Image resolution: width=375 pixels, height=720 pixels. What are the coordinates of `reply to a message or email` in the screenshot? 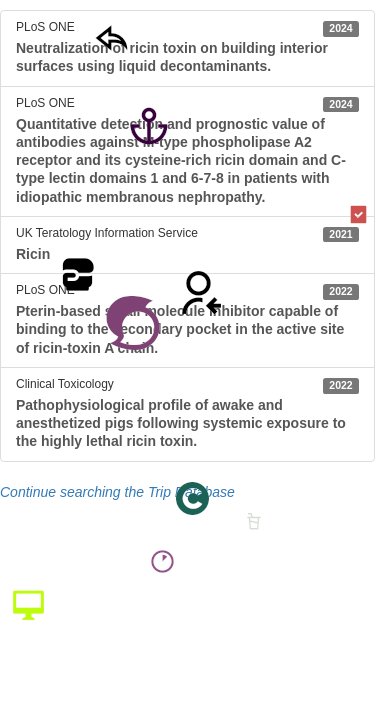 It's located at (113, 38).